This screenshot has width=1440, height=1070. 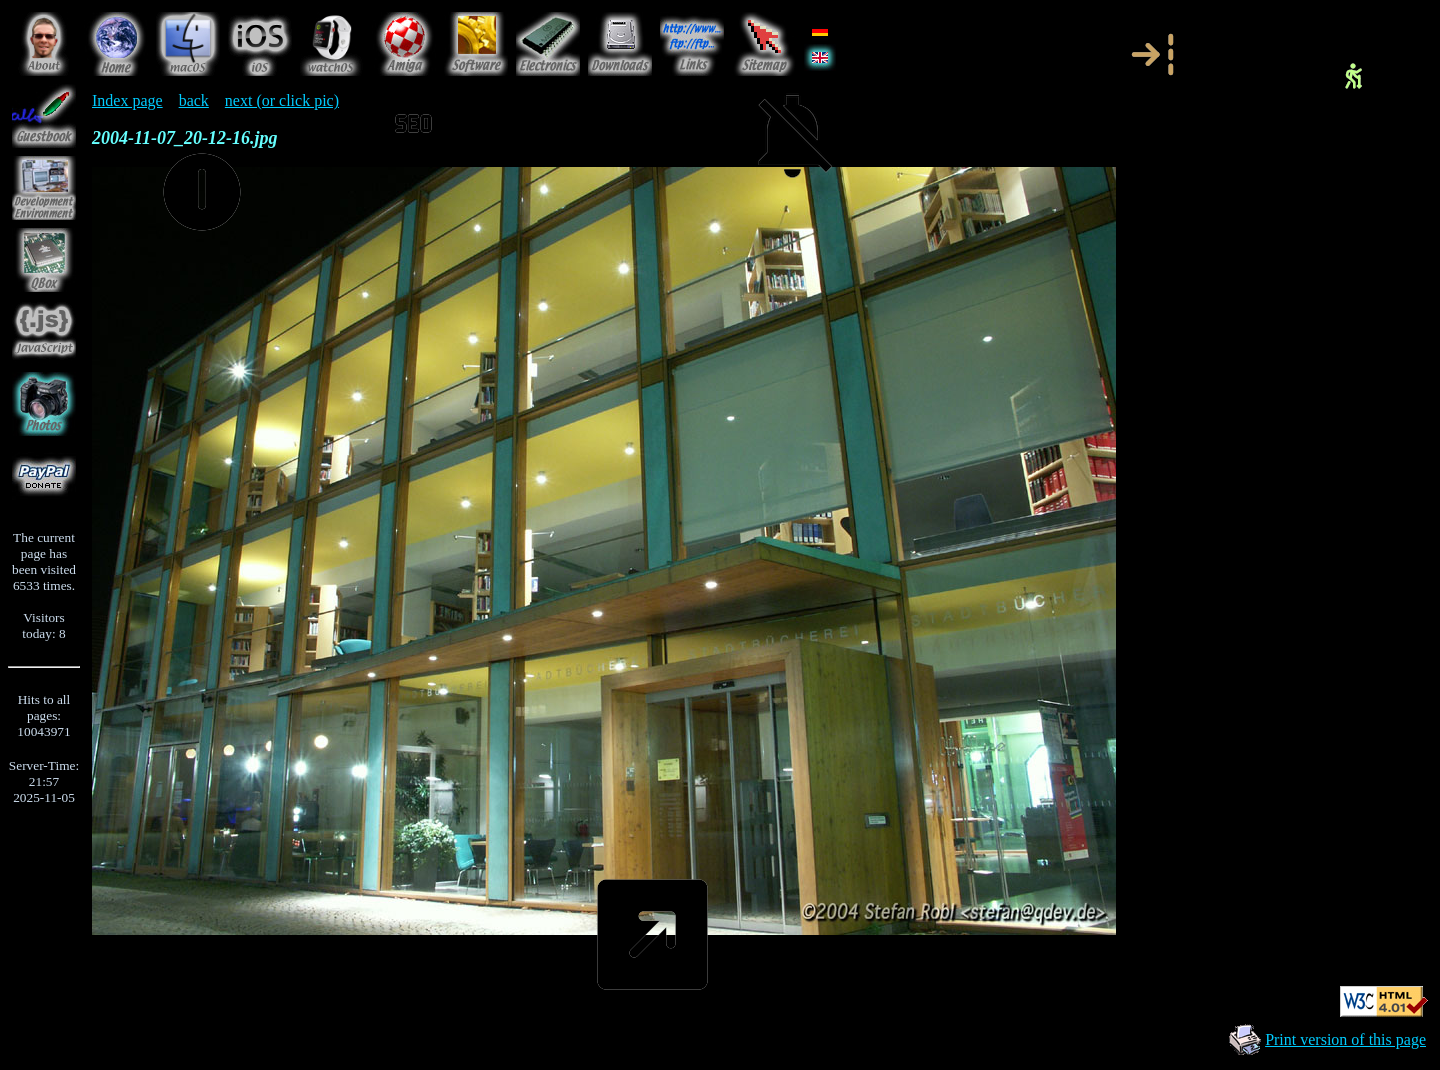 I want to click on indicates 6 o'clock or half past the hour, so click(x=202, y=192).